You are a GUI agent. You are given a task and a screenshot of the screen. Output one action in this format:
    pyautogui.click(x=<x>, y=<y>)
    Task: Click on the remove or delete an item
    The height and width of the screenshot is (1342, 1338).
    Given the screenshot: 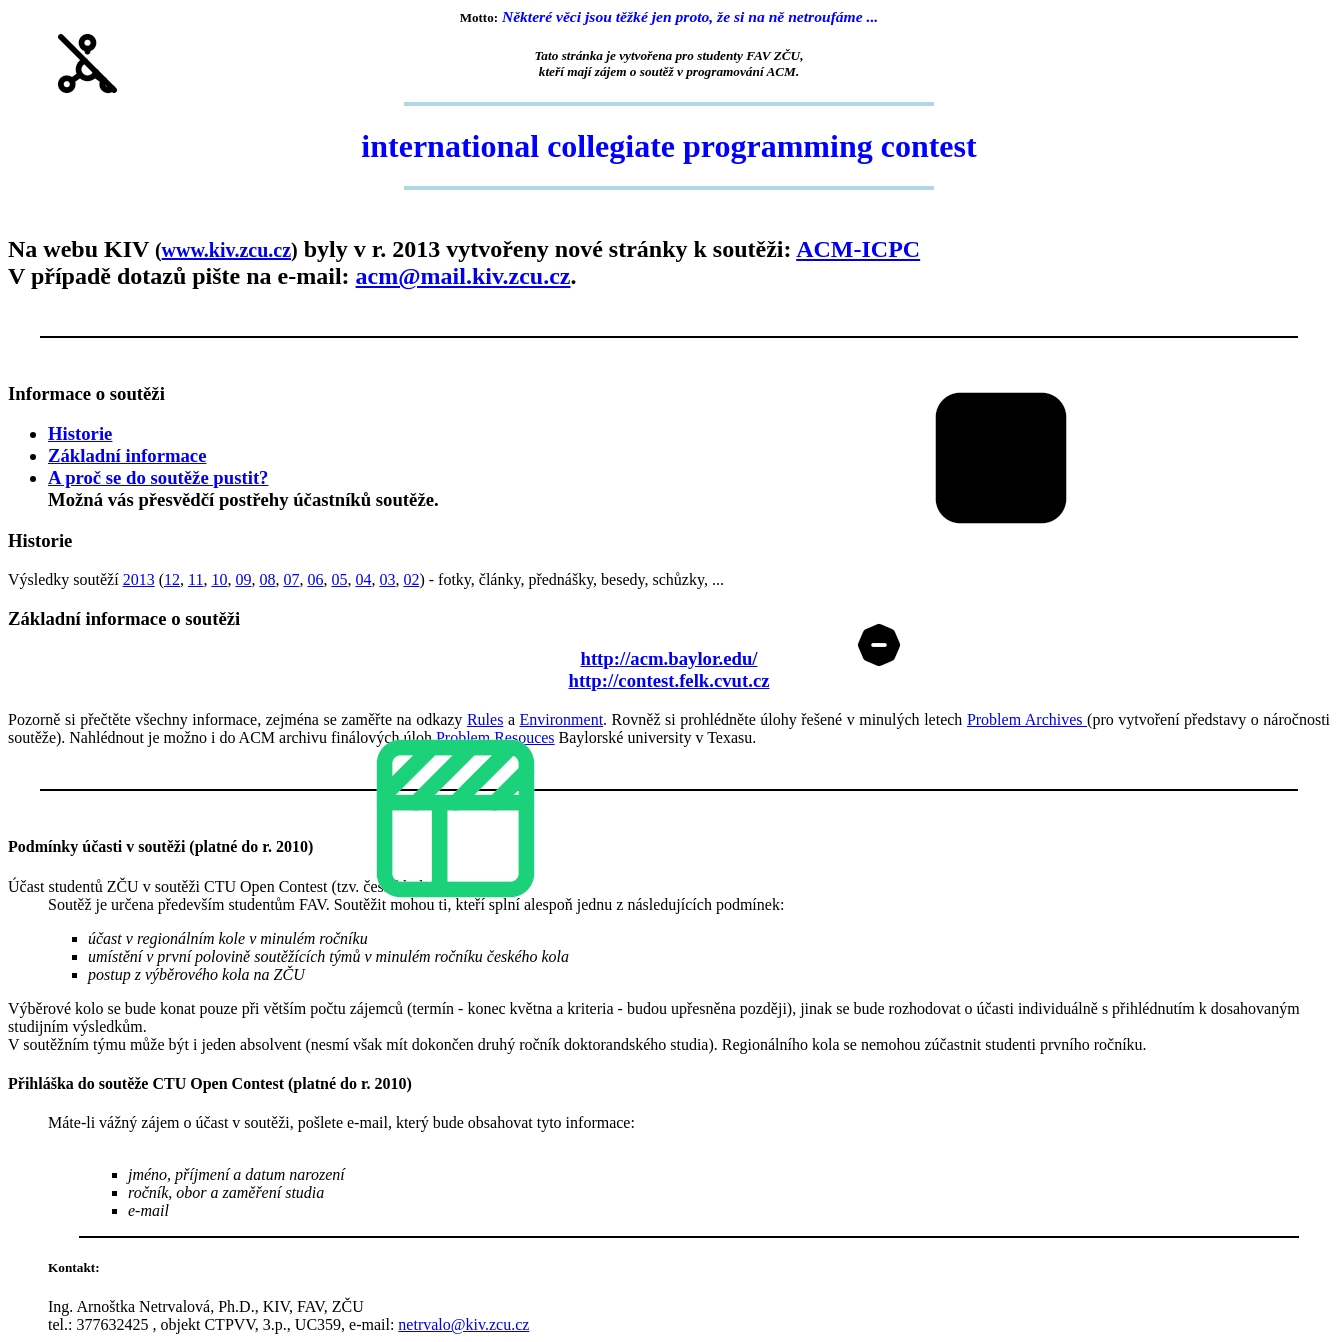 What is the action you would take?
    pyautogui.click(x=879, y=645)
    